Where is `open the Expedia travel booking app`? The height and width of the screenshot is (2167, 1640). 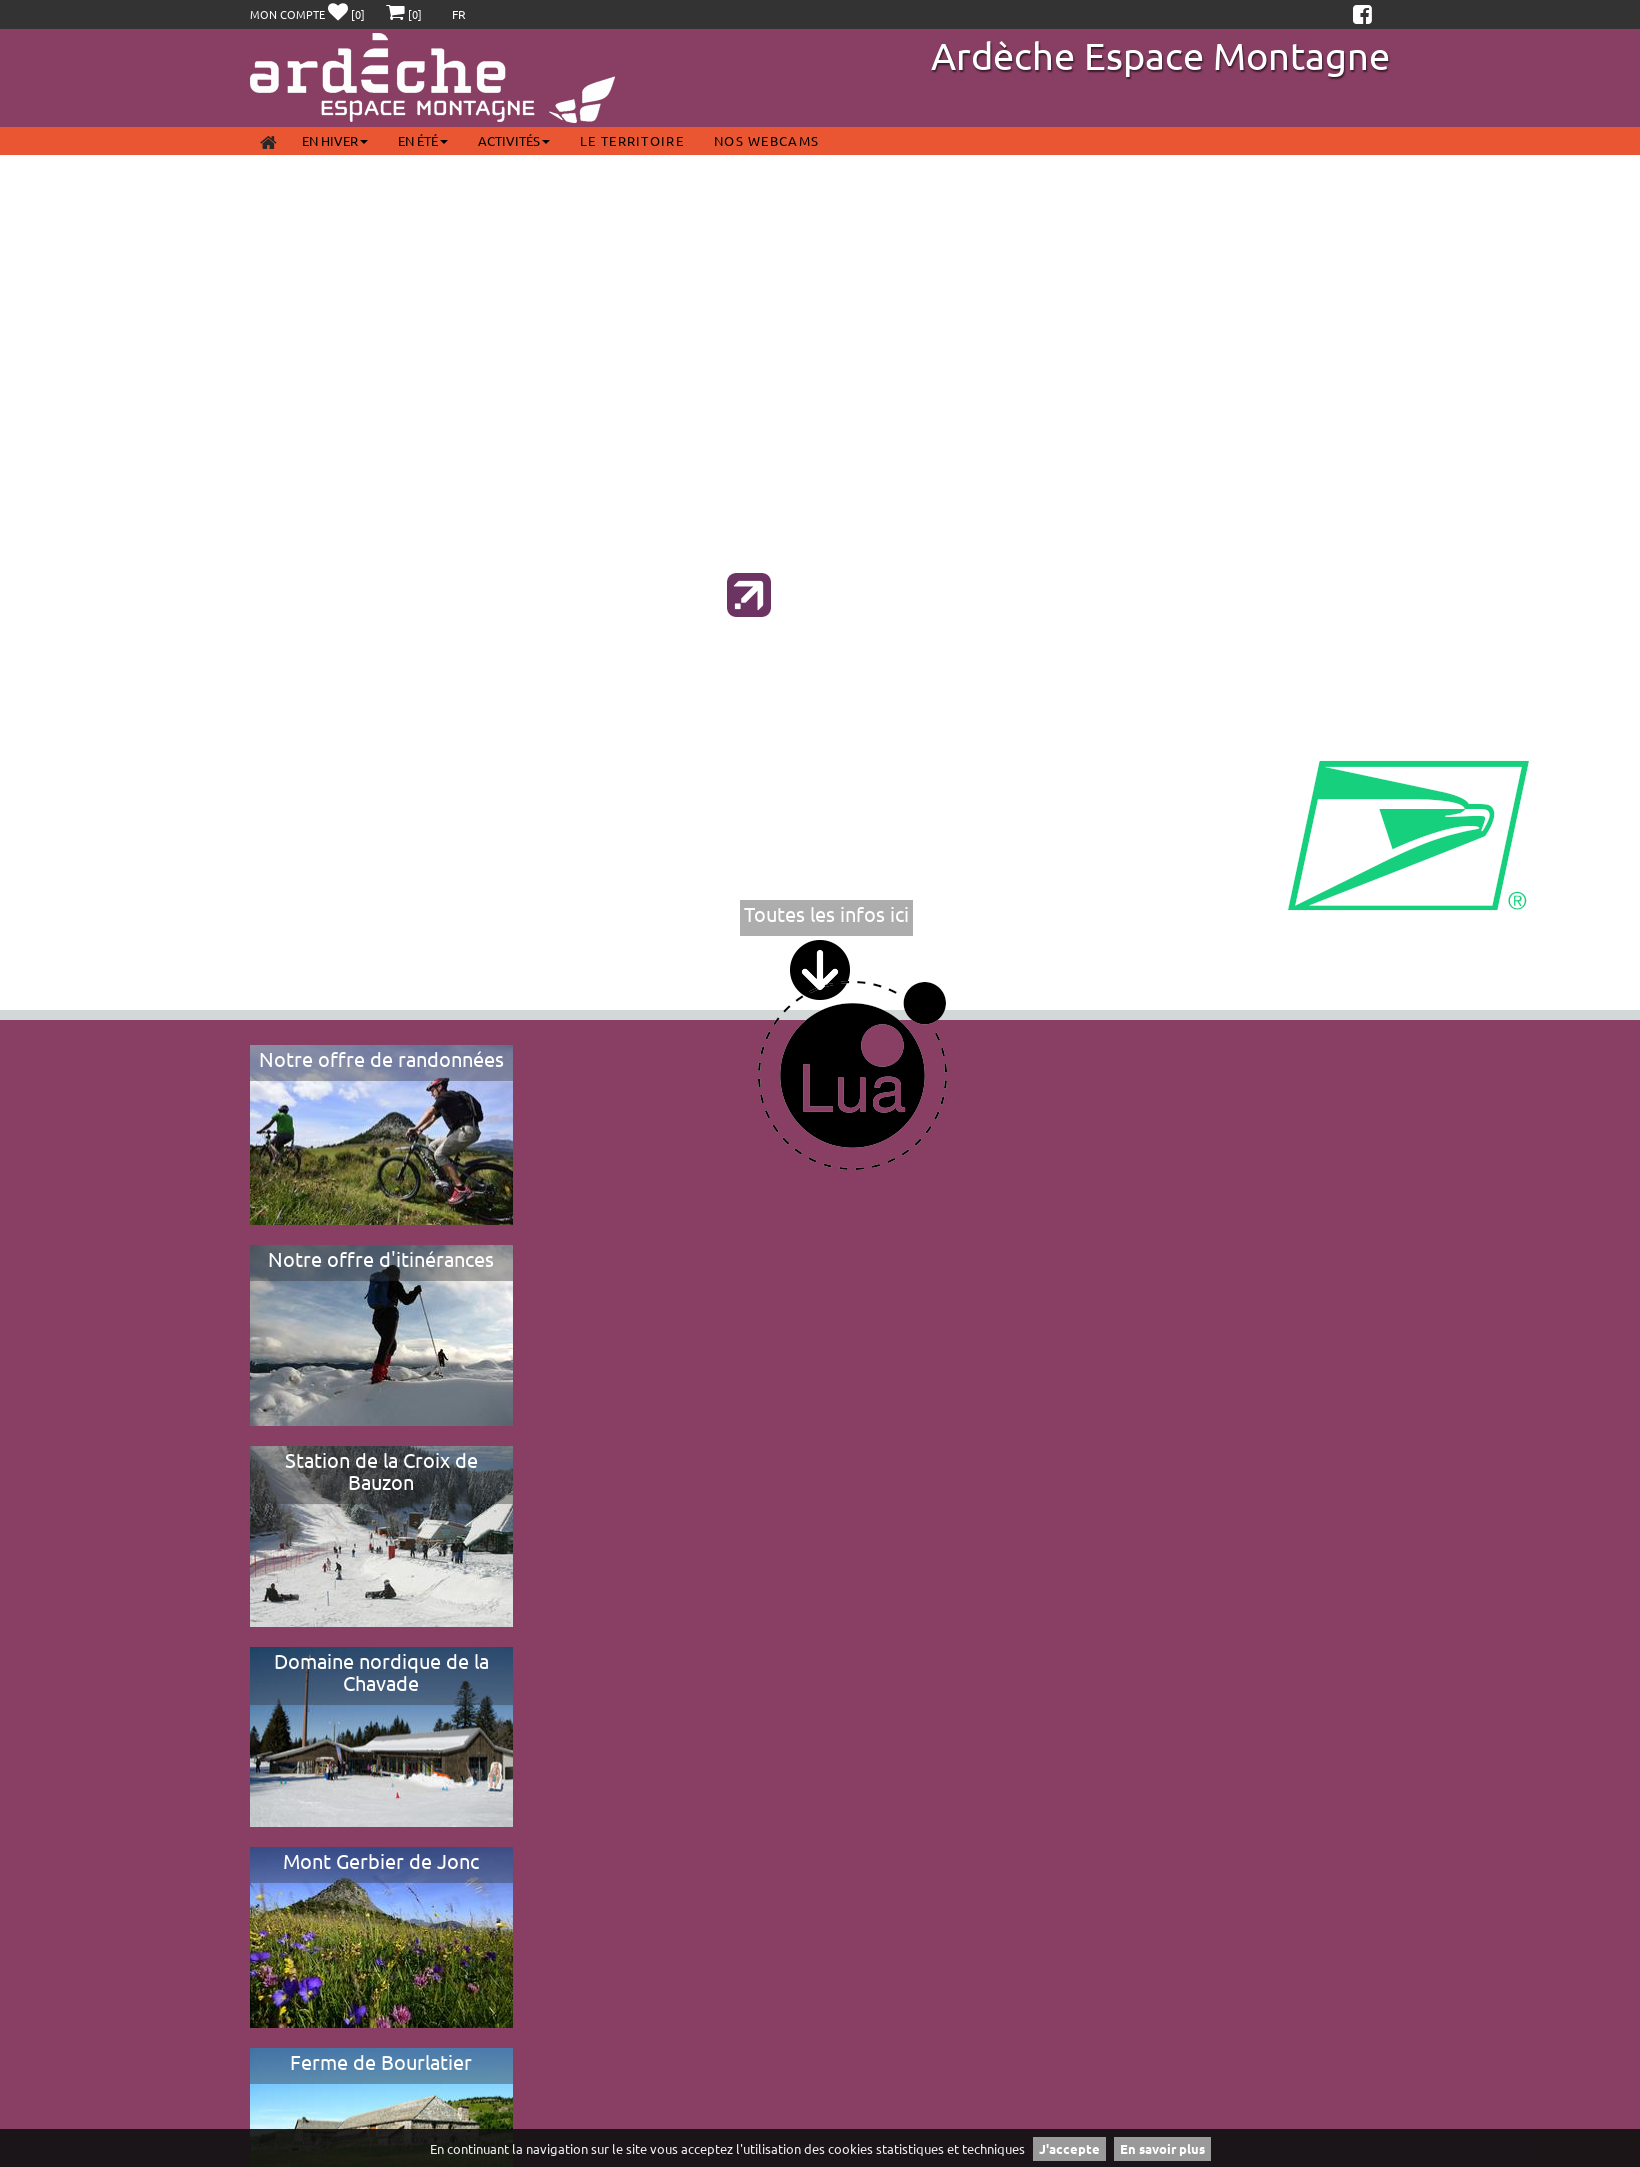
open the Expedia travel booking app is located at coordinates (749, 595).